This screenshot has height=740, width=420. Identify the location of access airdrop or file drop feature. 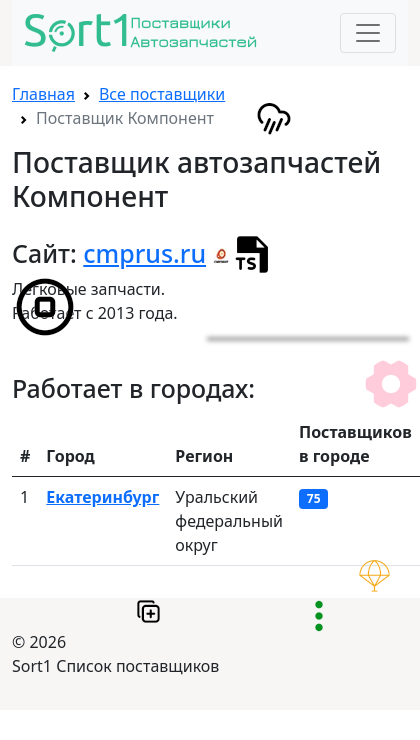
(374, 576).